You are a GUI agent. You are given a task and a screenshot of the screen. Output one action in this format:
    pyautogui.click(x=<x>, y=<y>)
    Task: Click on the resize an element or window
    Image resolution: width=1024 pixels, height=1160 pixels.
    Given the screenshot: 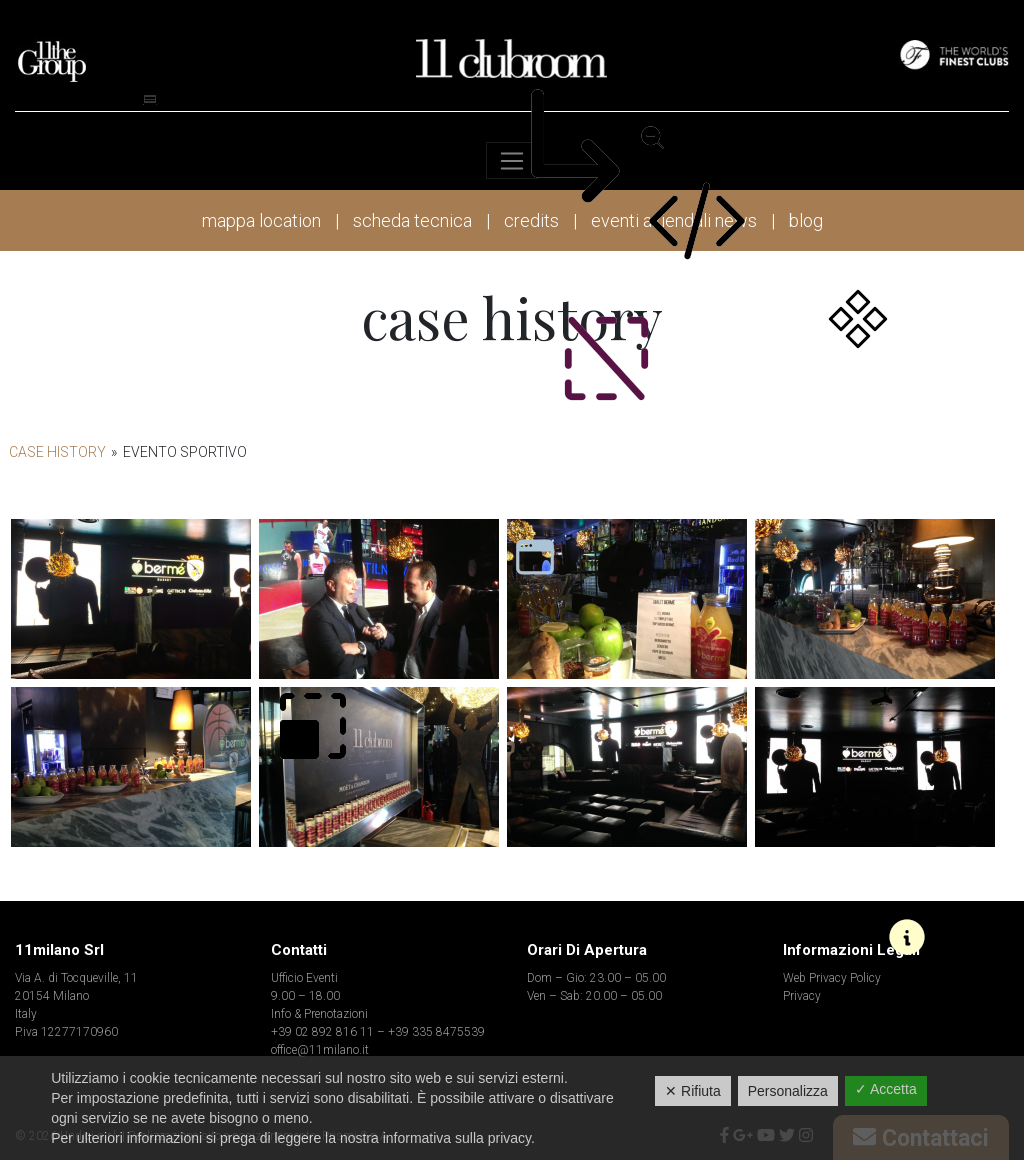 What is the action you would take?
    pyautogui.click(x=313, y=726)
    